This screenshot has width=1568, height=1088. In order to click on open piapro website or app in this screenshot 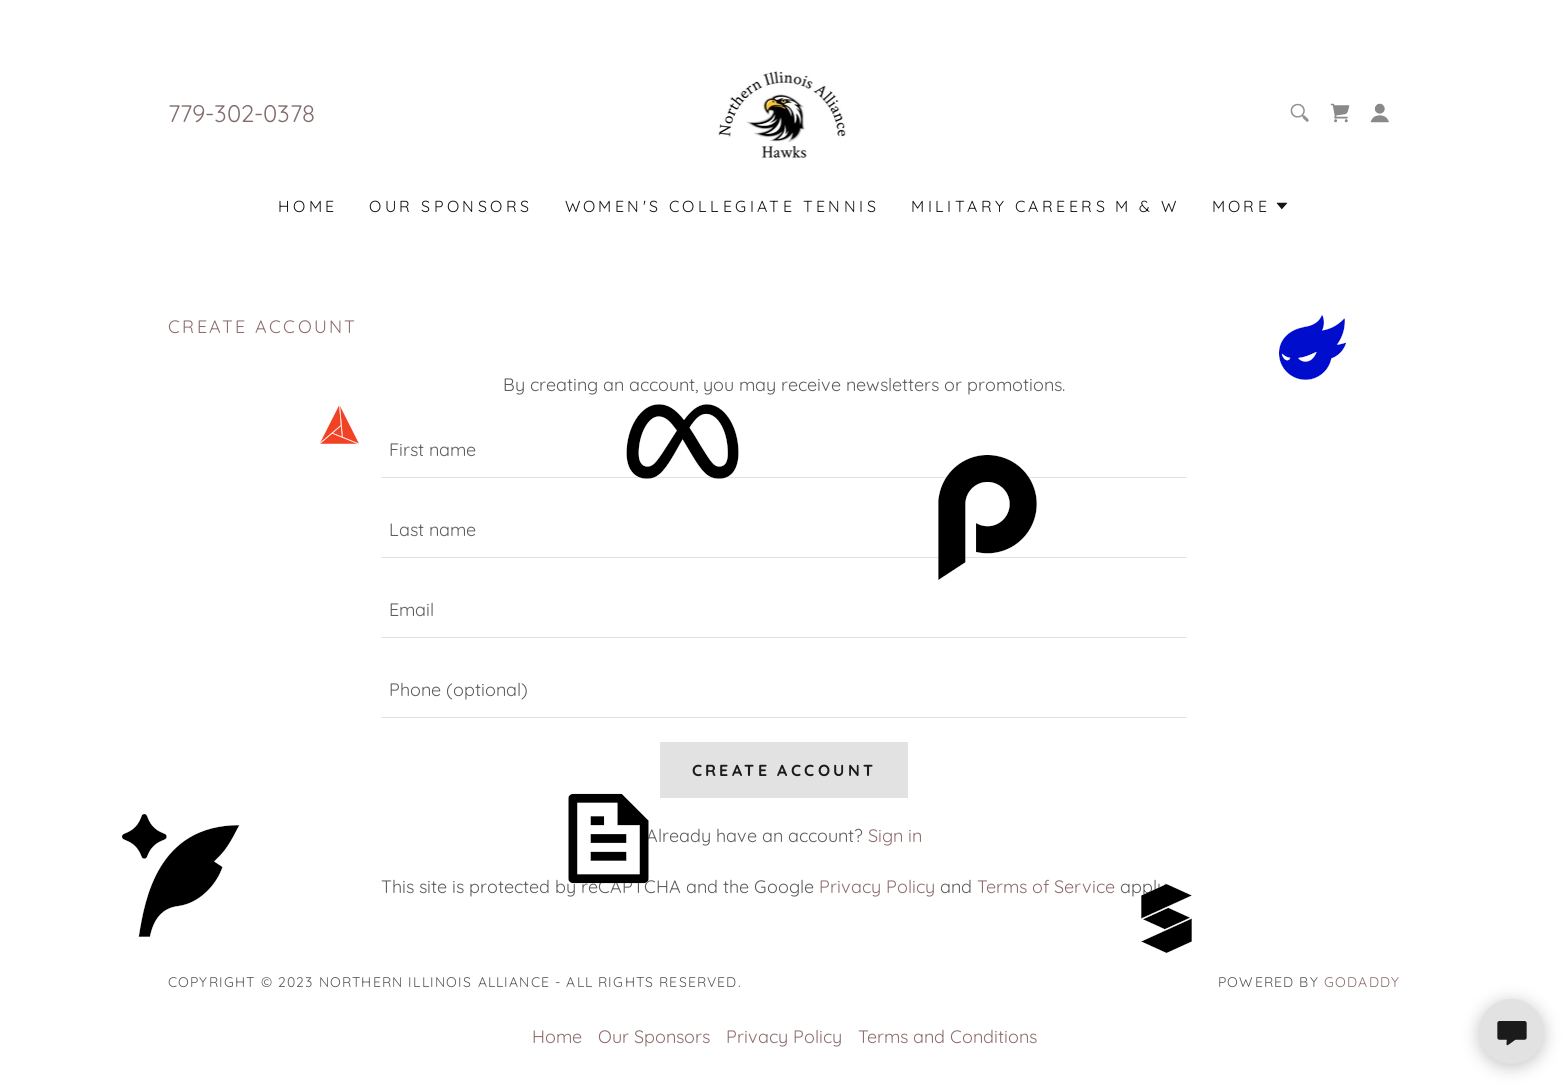, I will do `click(987, 517)`.